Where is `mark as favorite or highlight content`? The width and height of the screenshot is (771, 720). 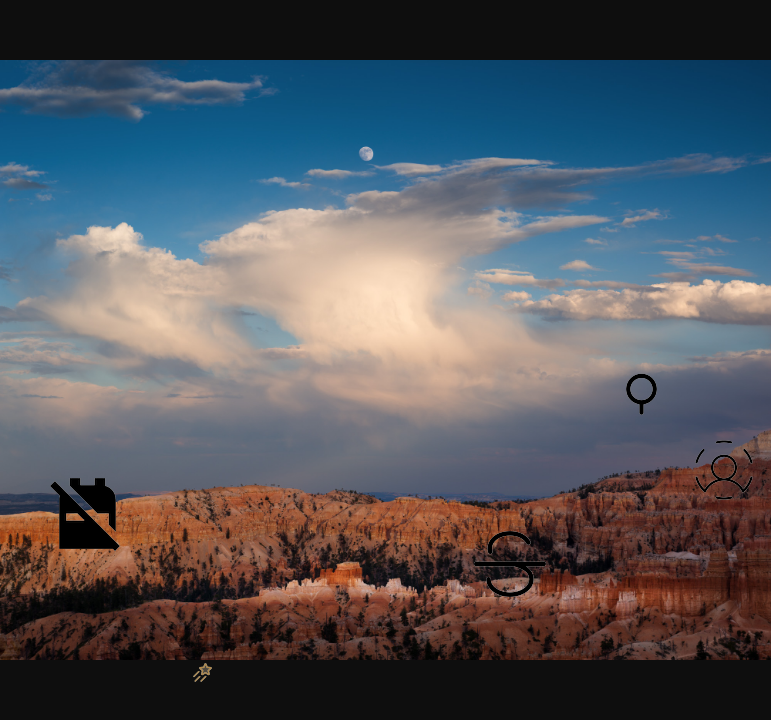
mark as favorite or highlight content is located at coordinates (202, 672).